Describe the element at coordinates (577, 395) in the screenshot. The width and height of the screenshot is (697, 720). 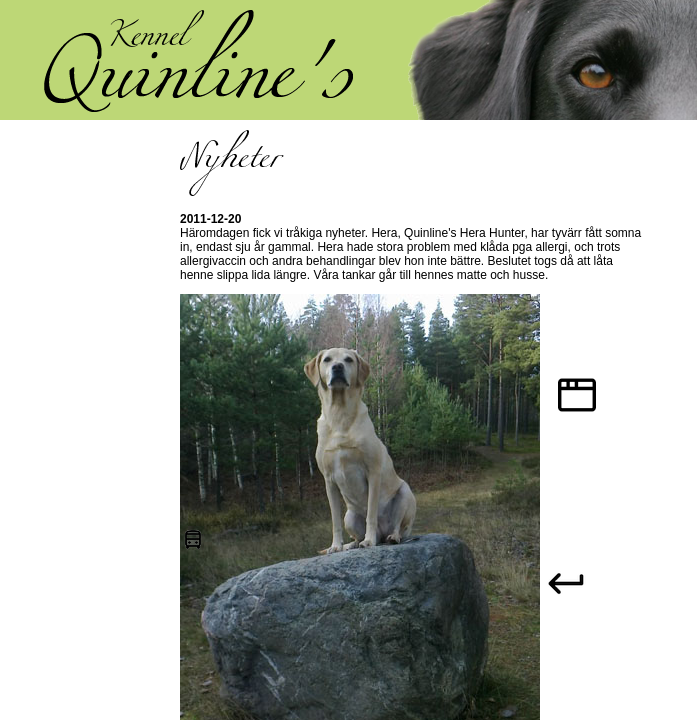
I see `open in browser window` at that location.